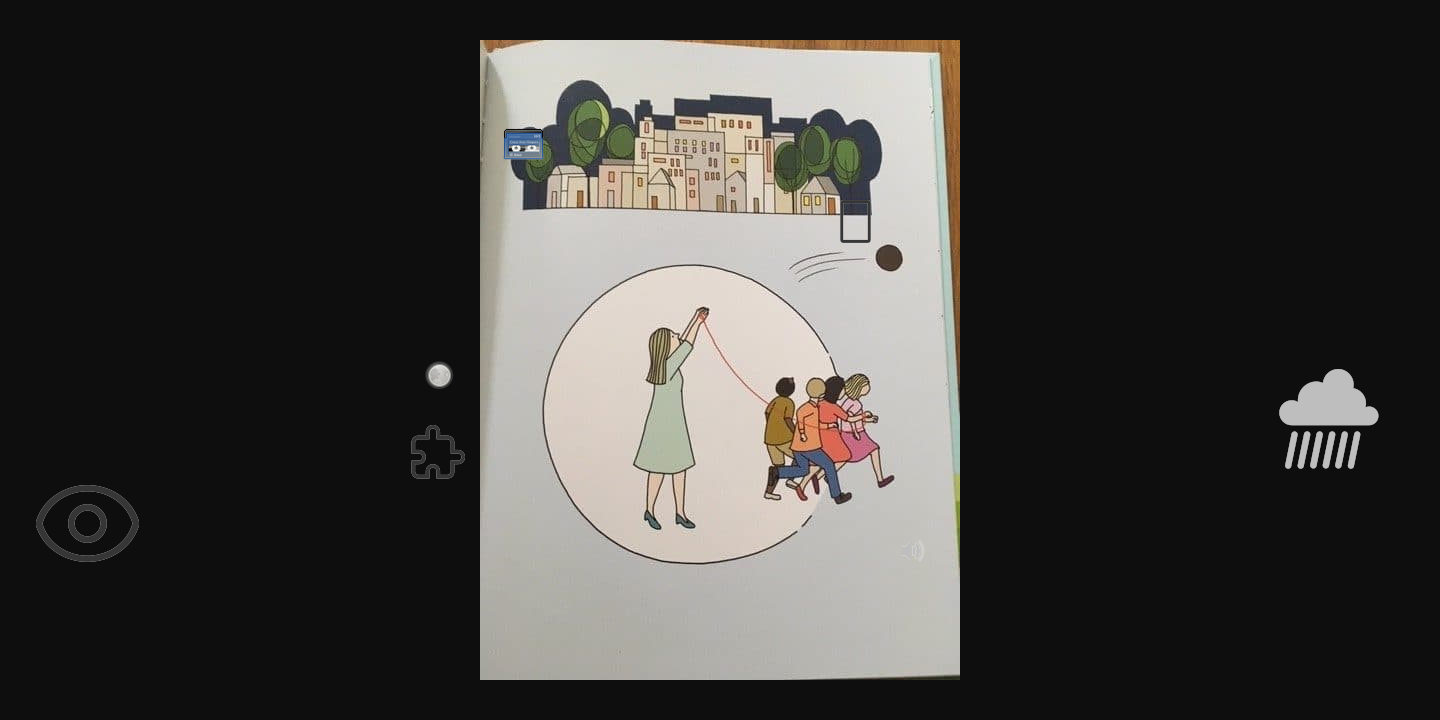 Image resolution: width=1440 pixels, height=720 pixels. What do you see at coordinates (855, 221) in the screenshot?
I see `indicates a tablet or touch-screen device` at bounding box center [855, 221].